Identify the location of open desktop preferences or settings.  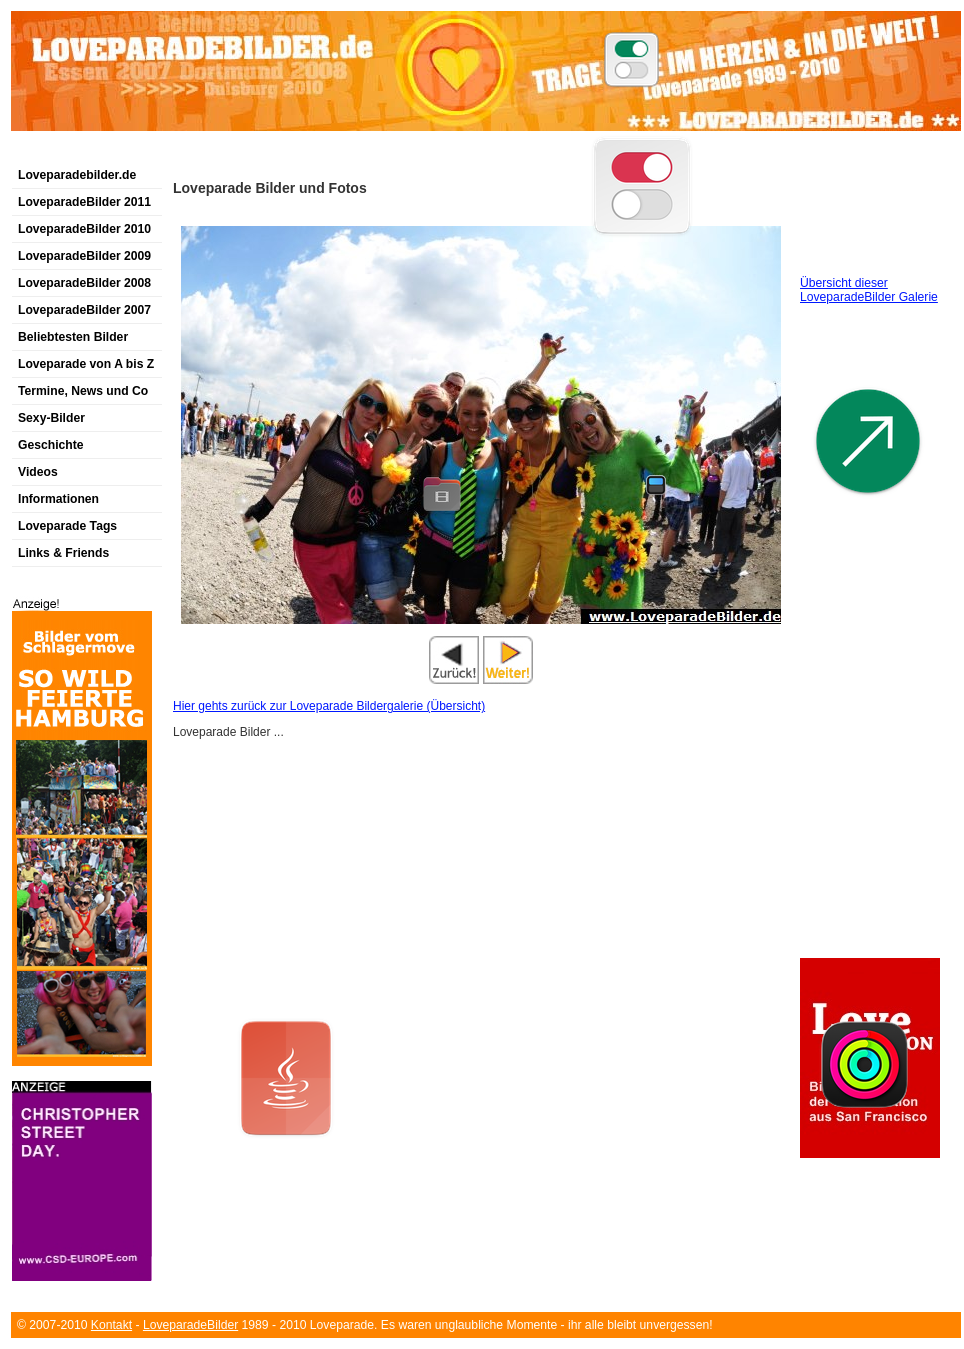
(642, 186).